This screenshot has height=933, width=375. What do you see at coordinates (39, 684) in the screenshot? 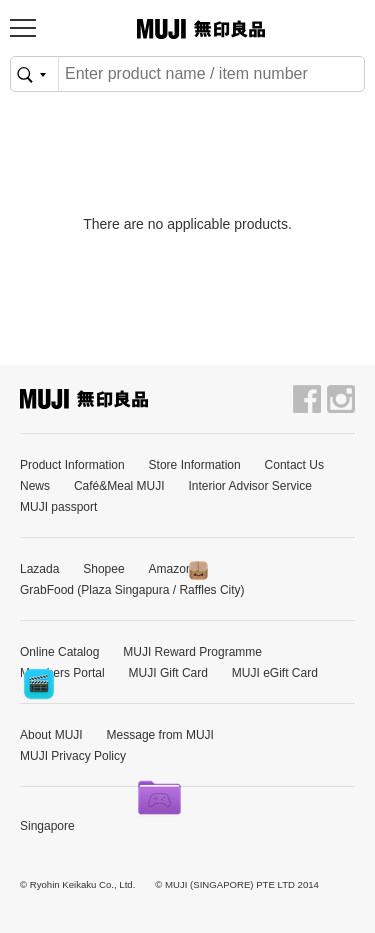
I see `open losslesscut video editing app` at bounding box center [39, 684].